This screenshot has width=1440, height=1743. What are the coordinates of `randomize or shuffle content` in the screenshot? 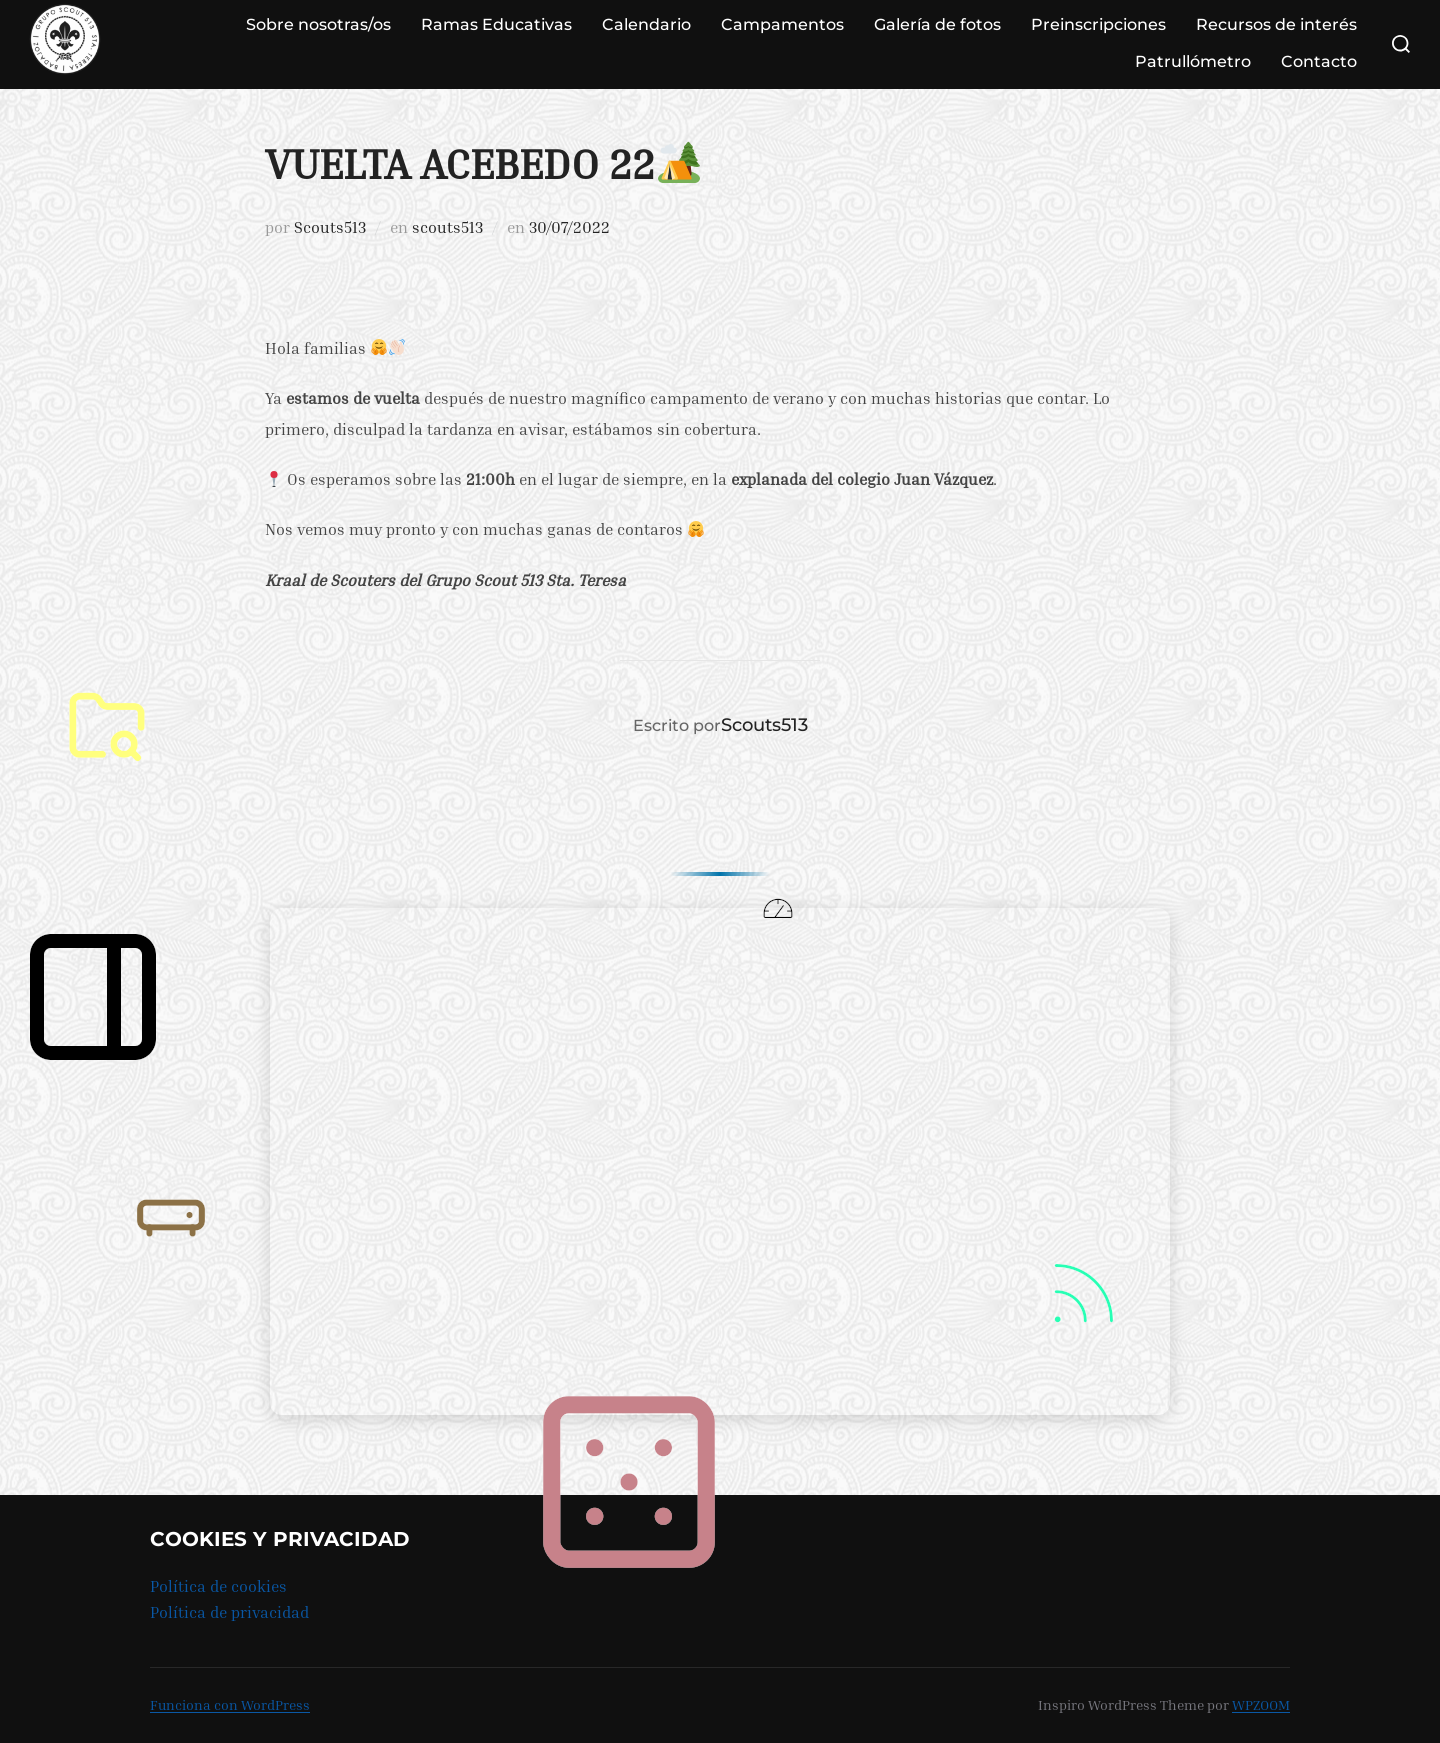 It's located at (629, 1482).